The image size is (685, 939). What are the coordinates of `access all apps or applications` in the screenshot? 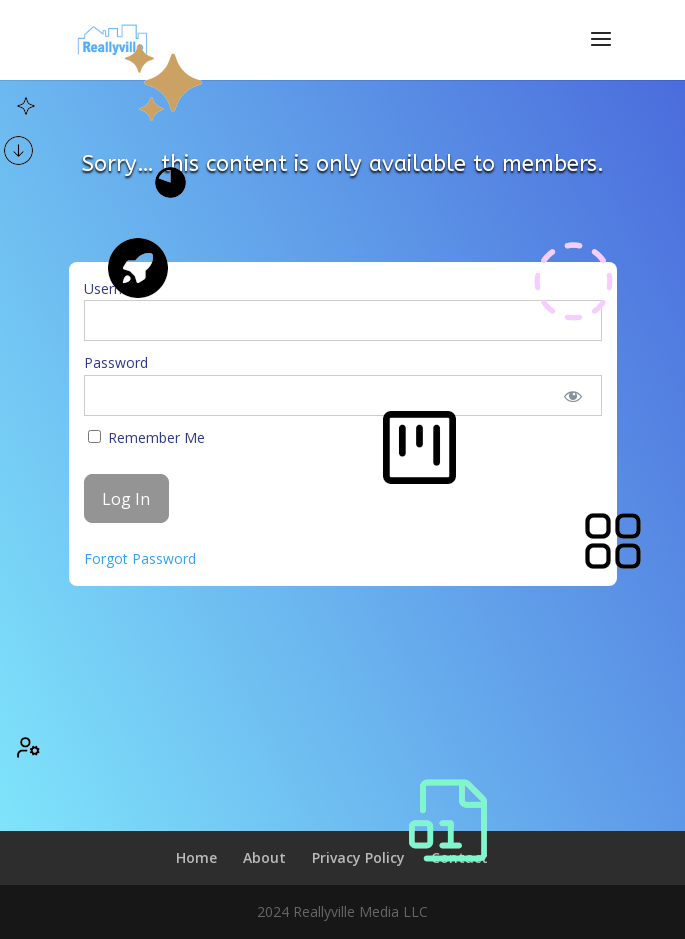 It's located at (613, 541).